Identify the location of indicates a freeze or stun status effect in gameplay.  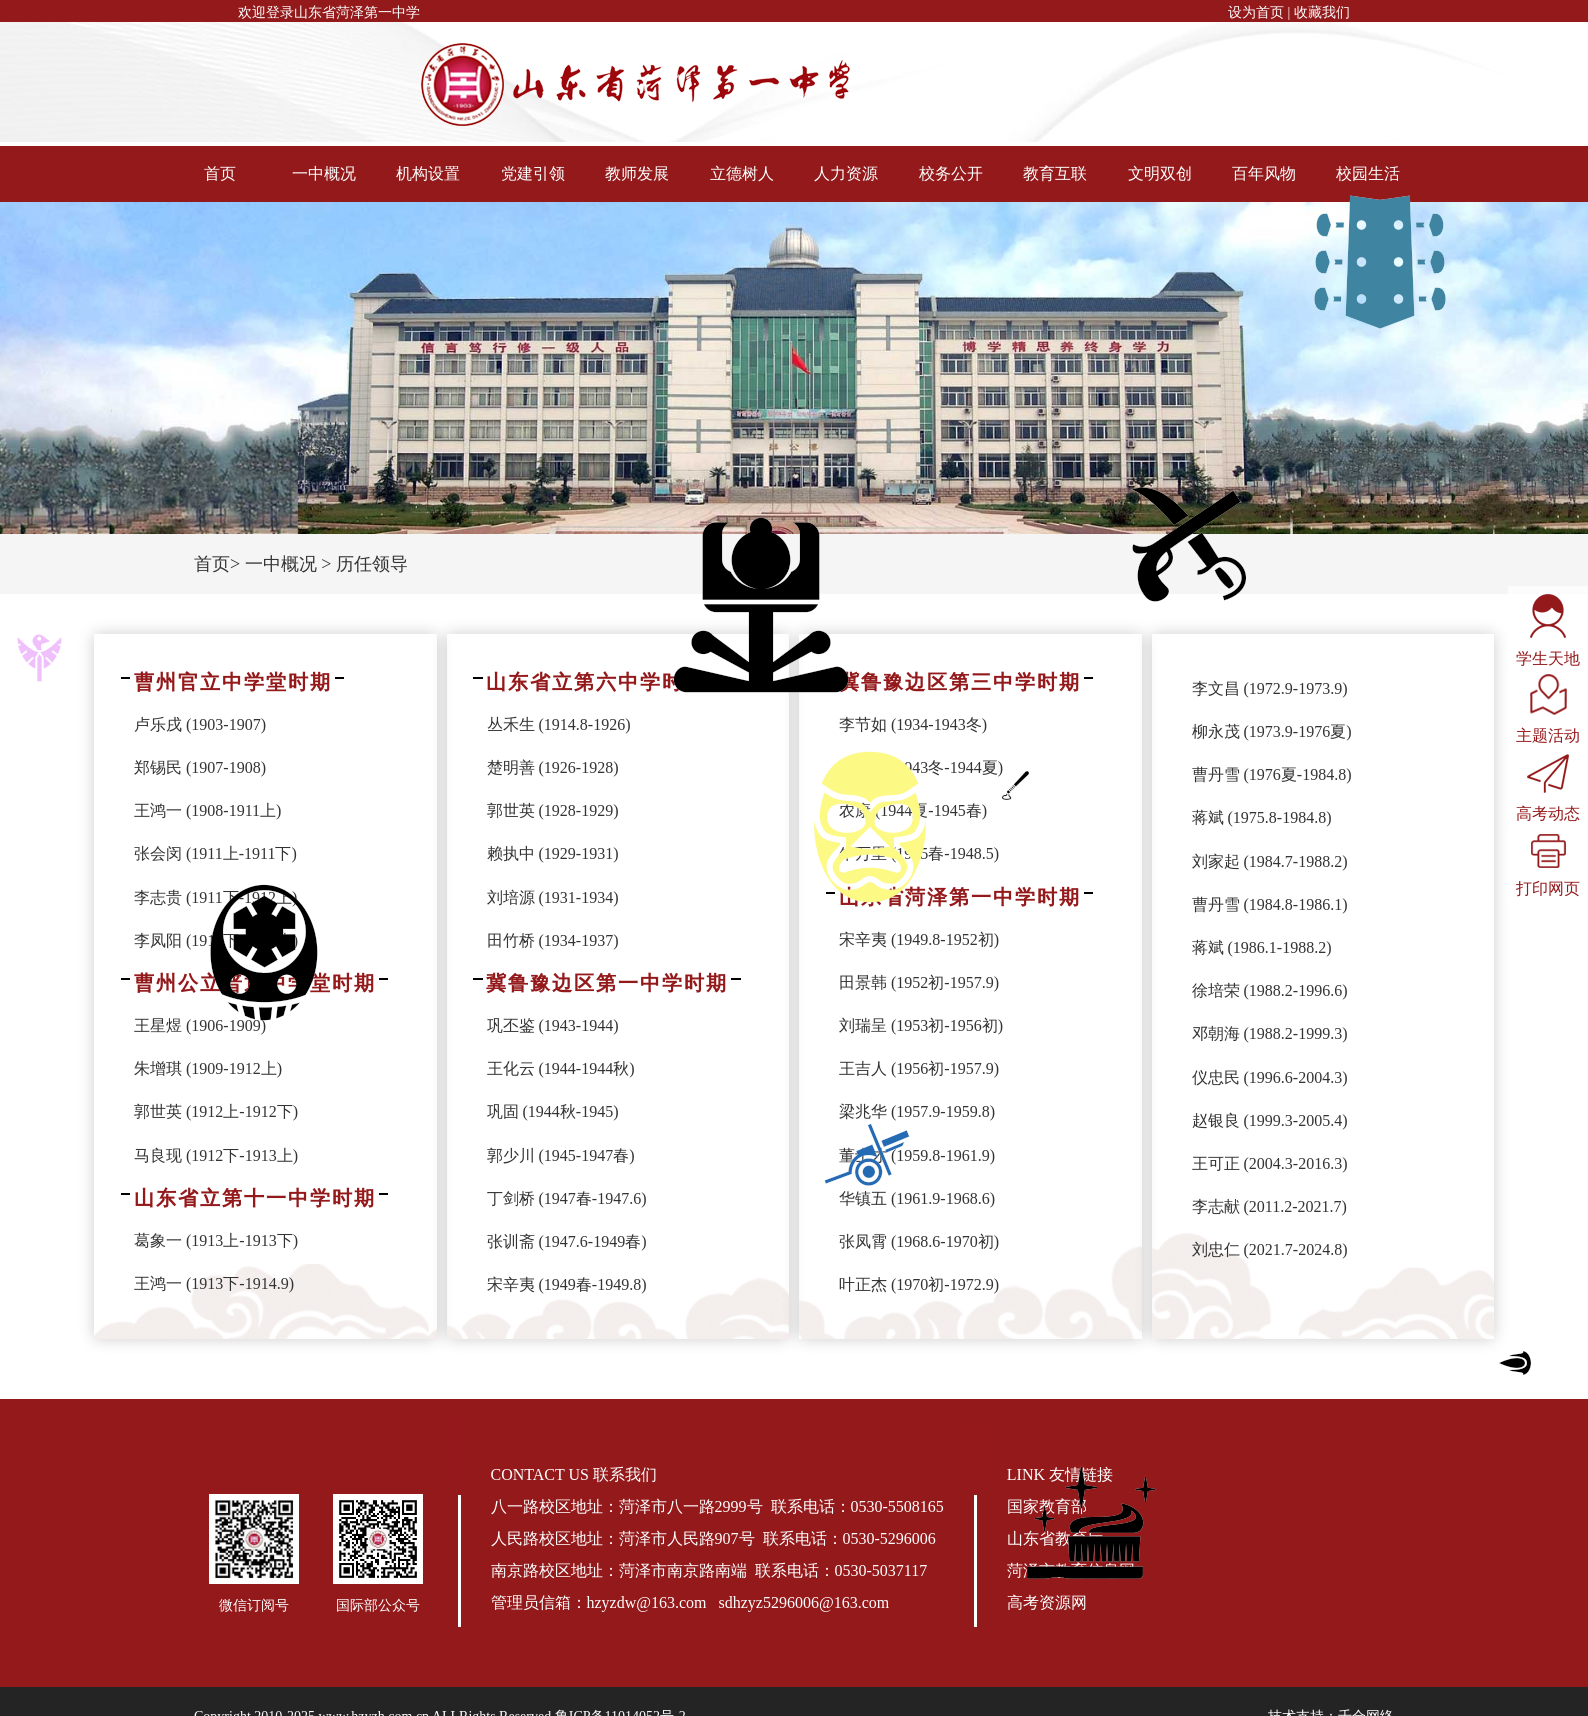
(264, 952).